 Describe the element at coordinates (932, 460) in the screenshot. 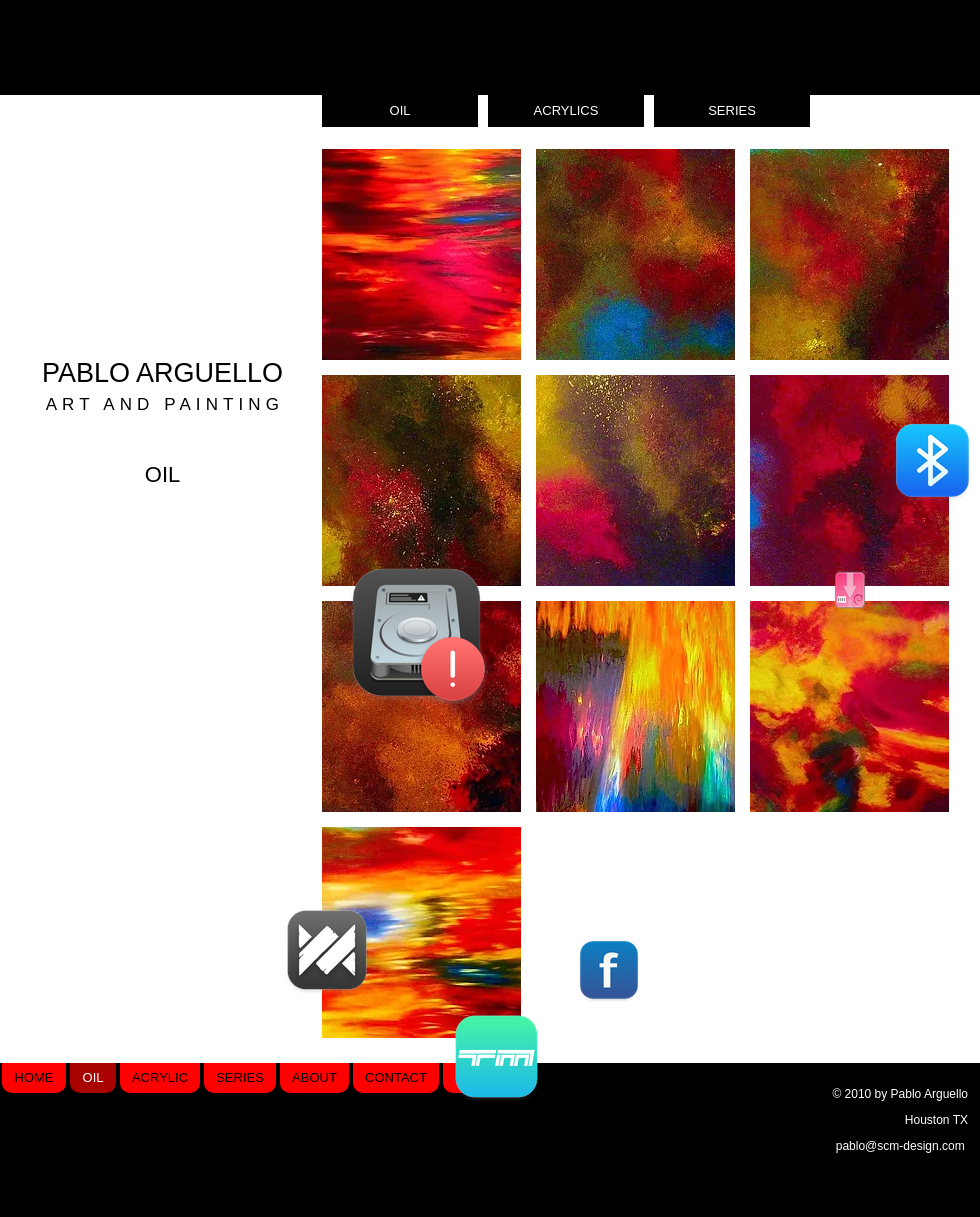

I see `toggle bluetooth on or off` at that location.